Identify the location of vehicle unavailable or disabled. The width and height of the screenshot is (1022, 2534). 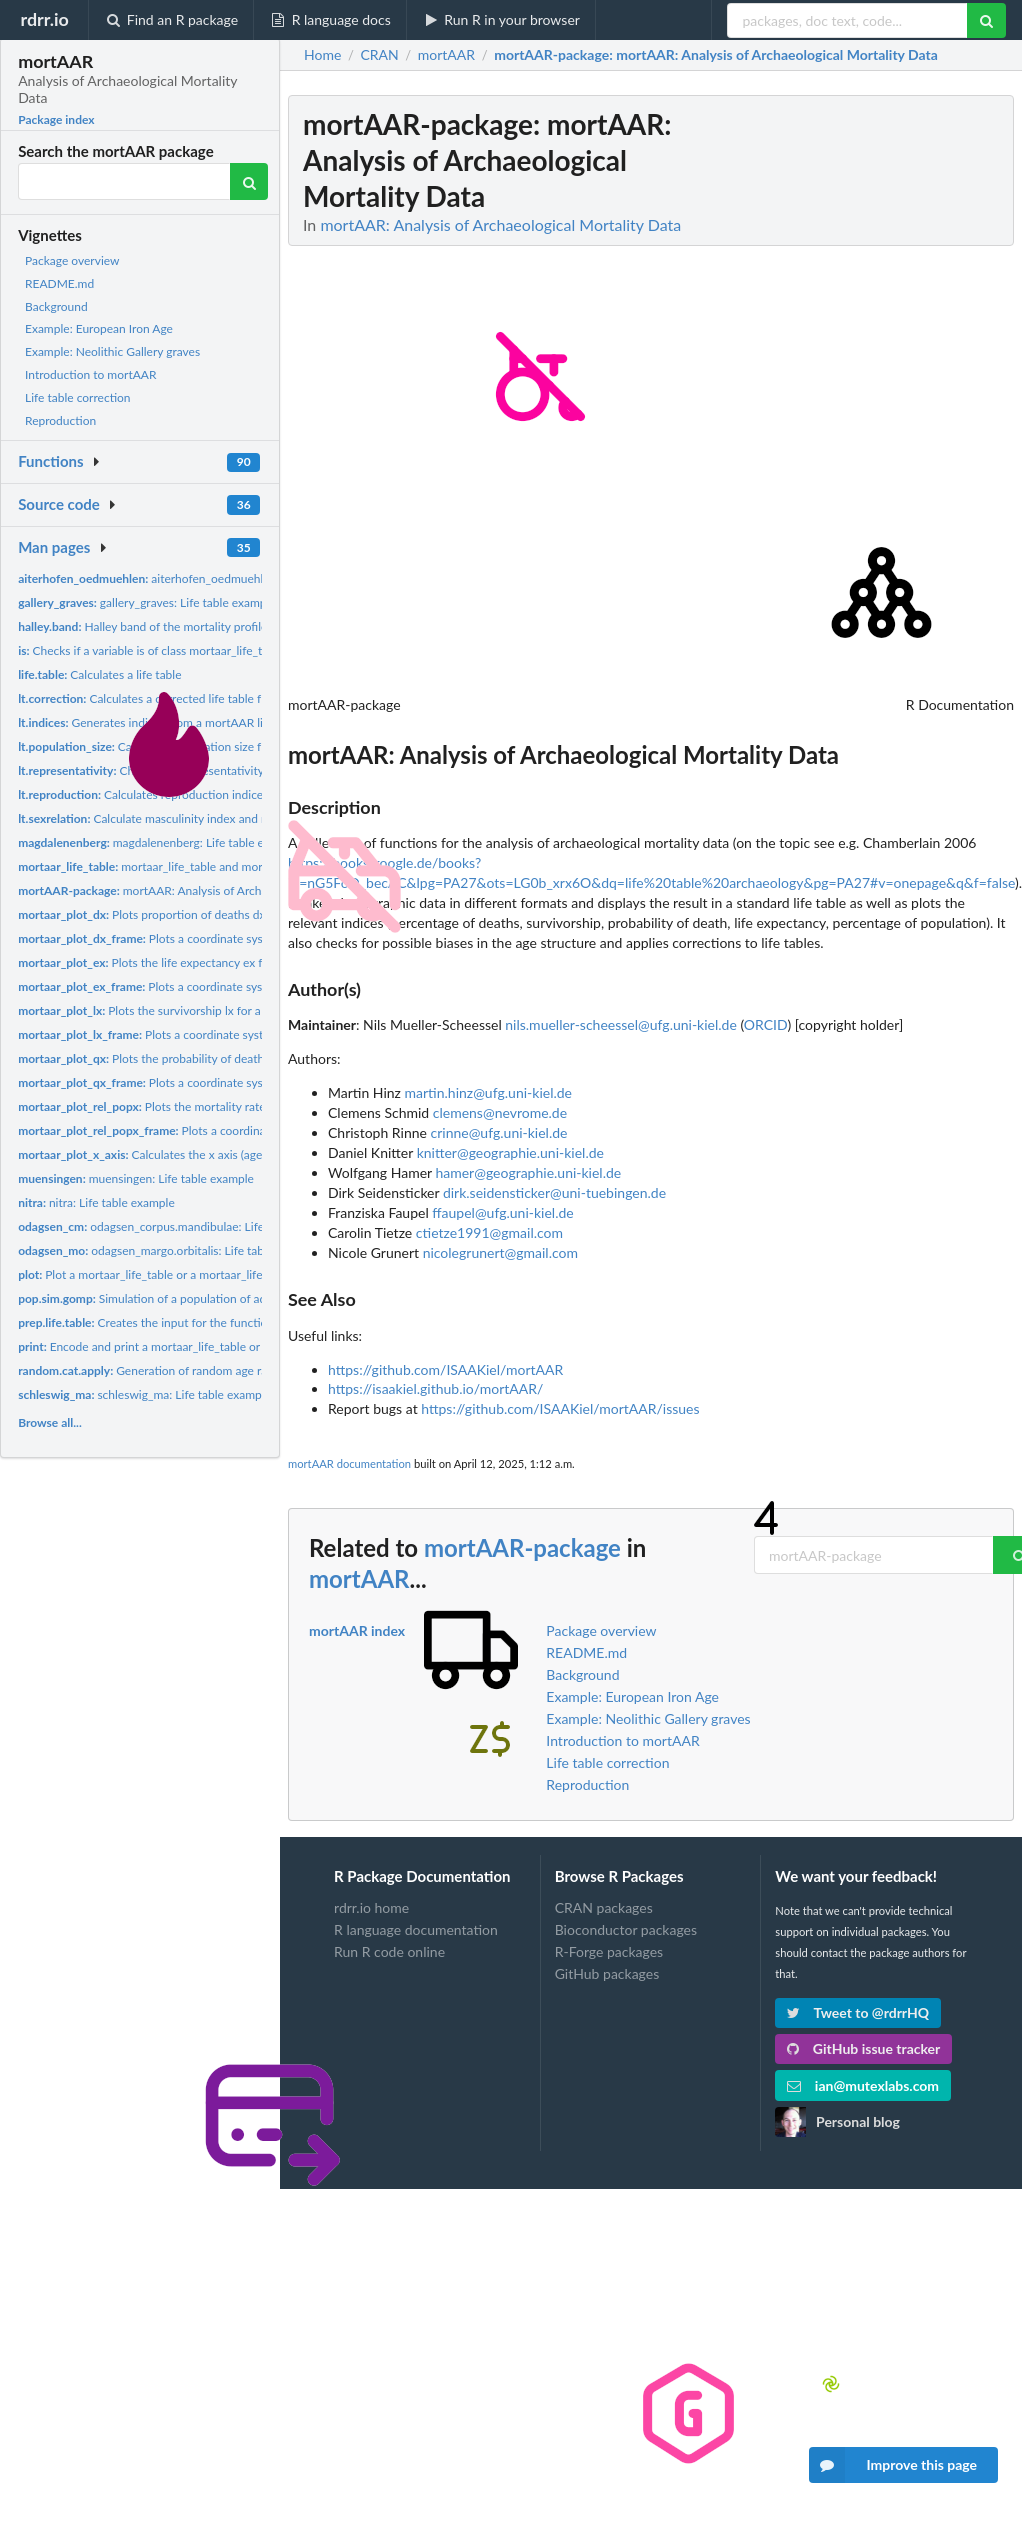
(344, 876).